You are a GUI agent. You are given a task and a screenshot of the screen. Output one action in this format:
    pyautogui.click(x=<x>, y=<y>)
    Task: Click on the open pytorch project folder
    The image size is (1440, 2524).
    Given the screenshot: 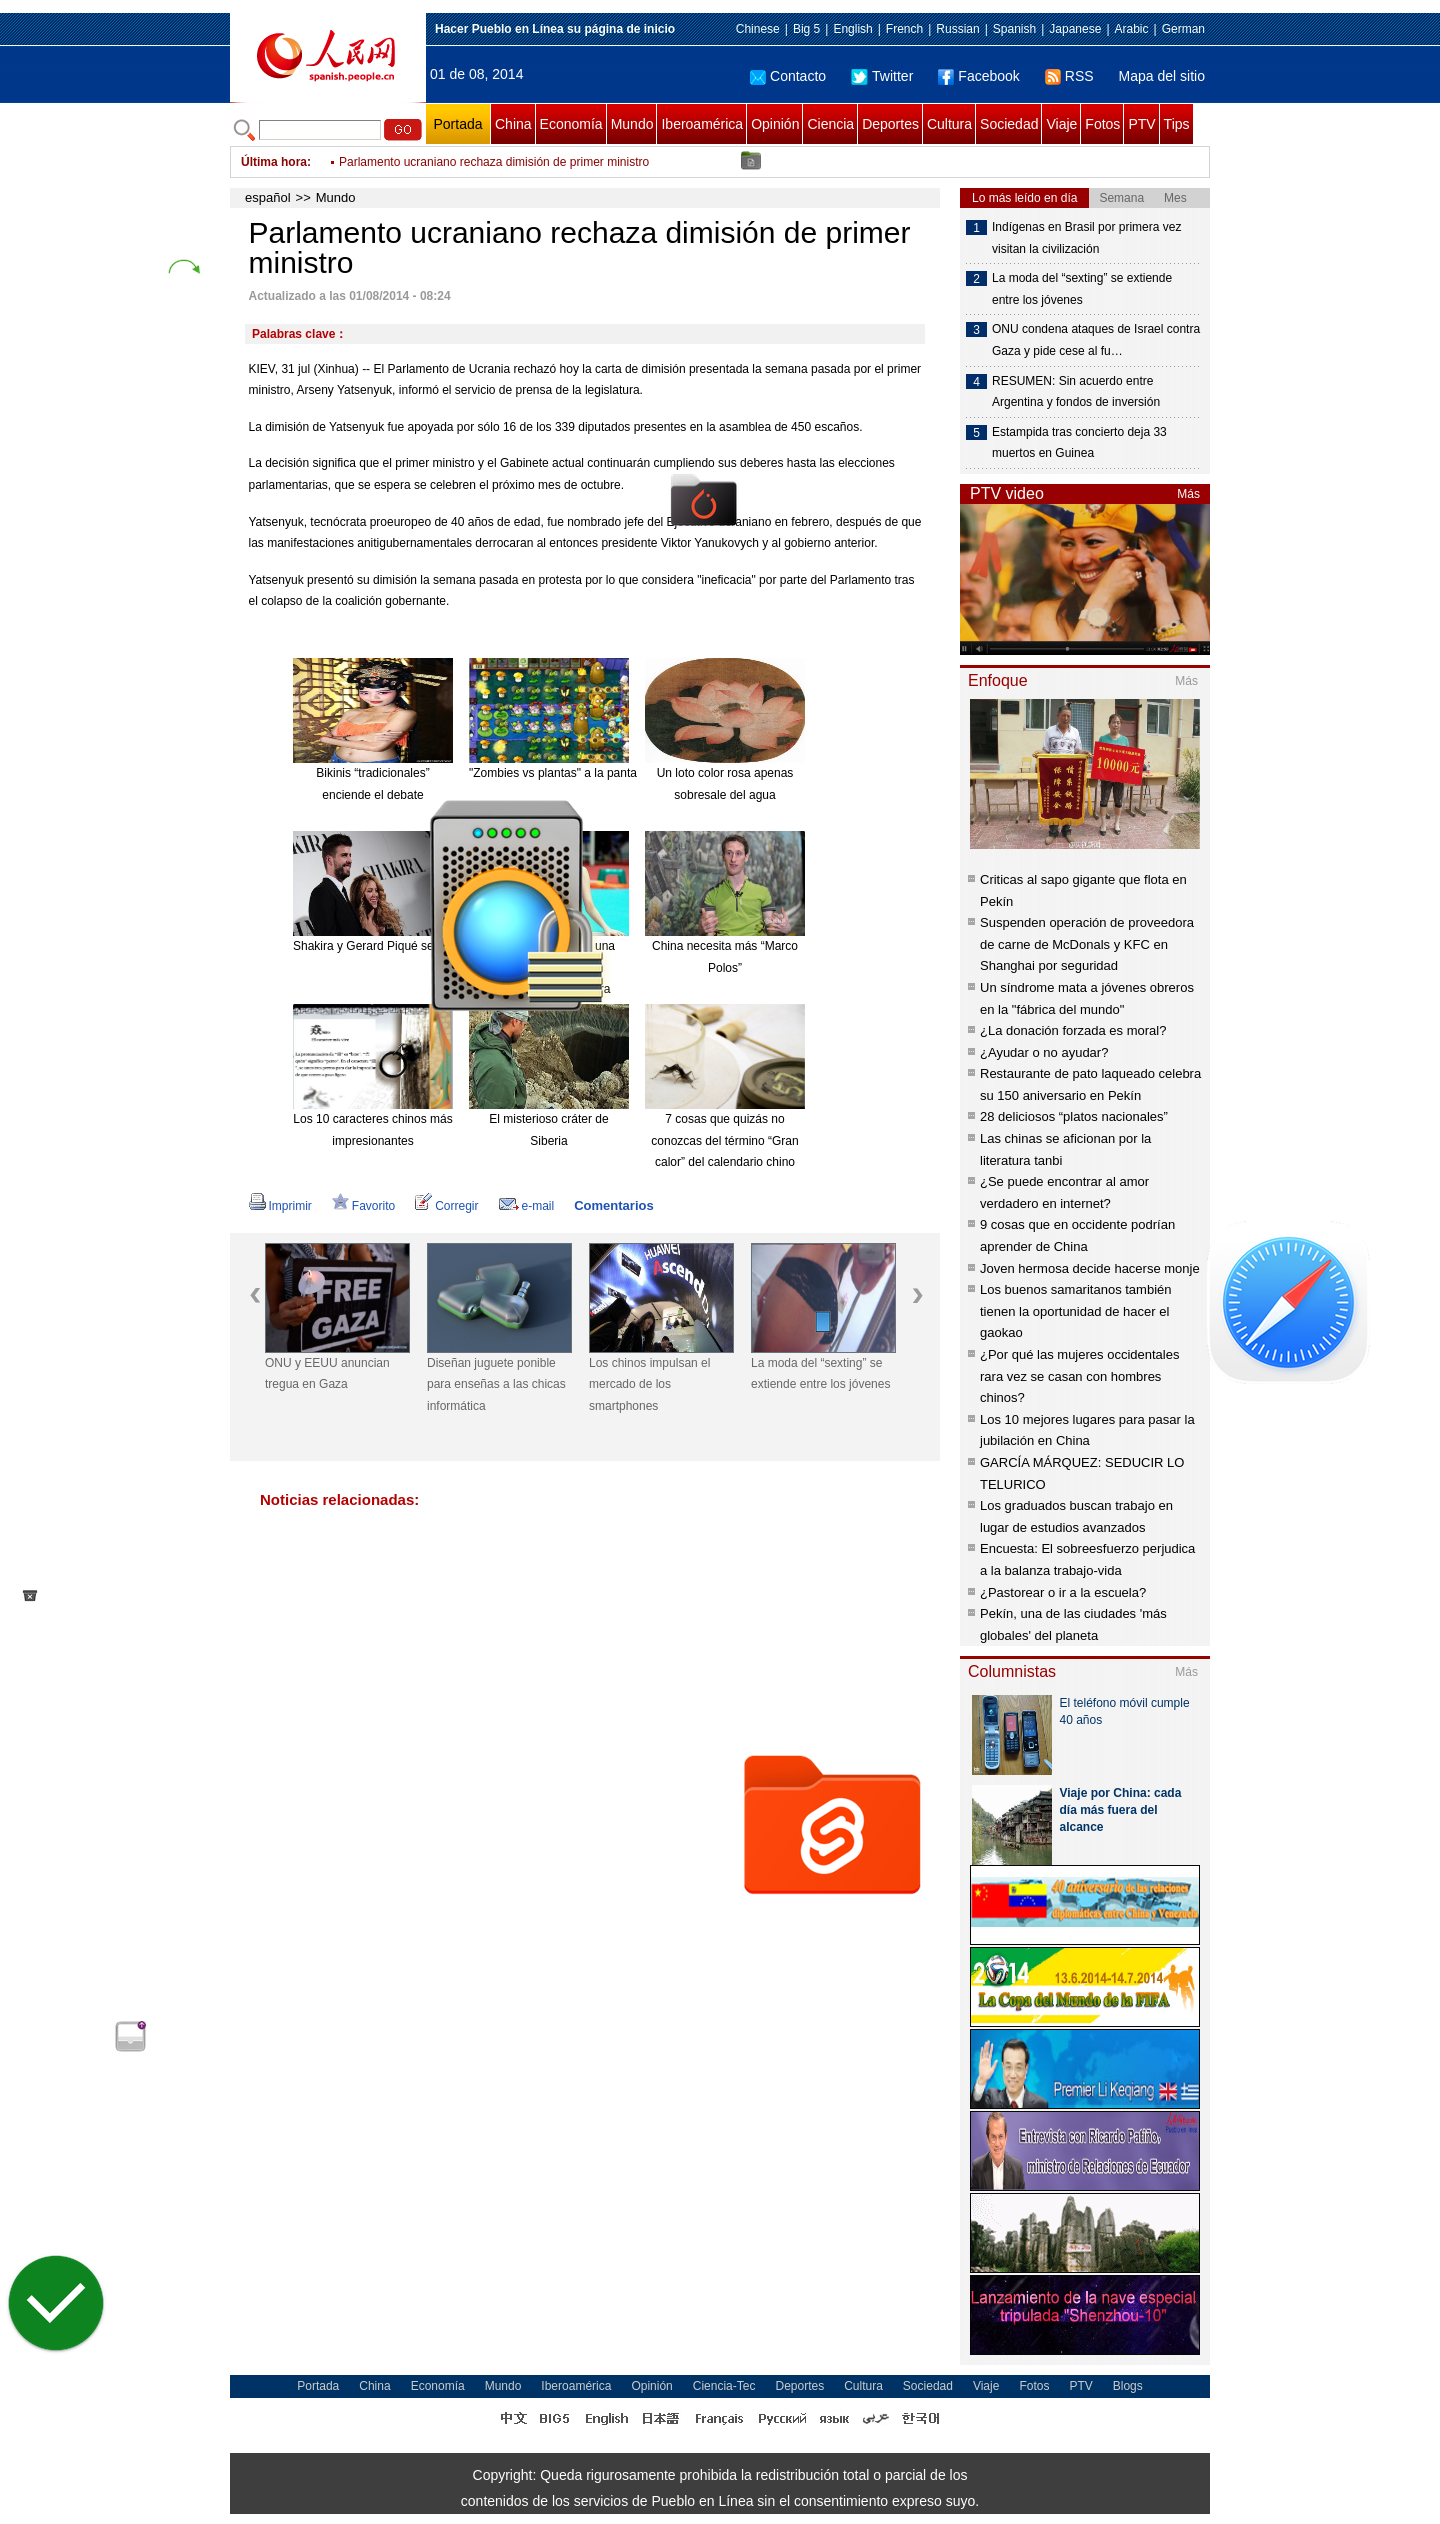 What is the action you would take?
    pyautogui.click(x=703, y=501)
    